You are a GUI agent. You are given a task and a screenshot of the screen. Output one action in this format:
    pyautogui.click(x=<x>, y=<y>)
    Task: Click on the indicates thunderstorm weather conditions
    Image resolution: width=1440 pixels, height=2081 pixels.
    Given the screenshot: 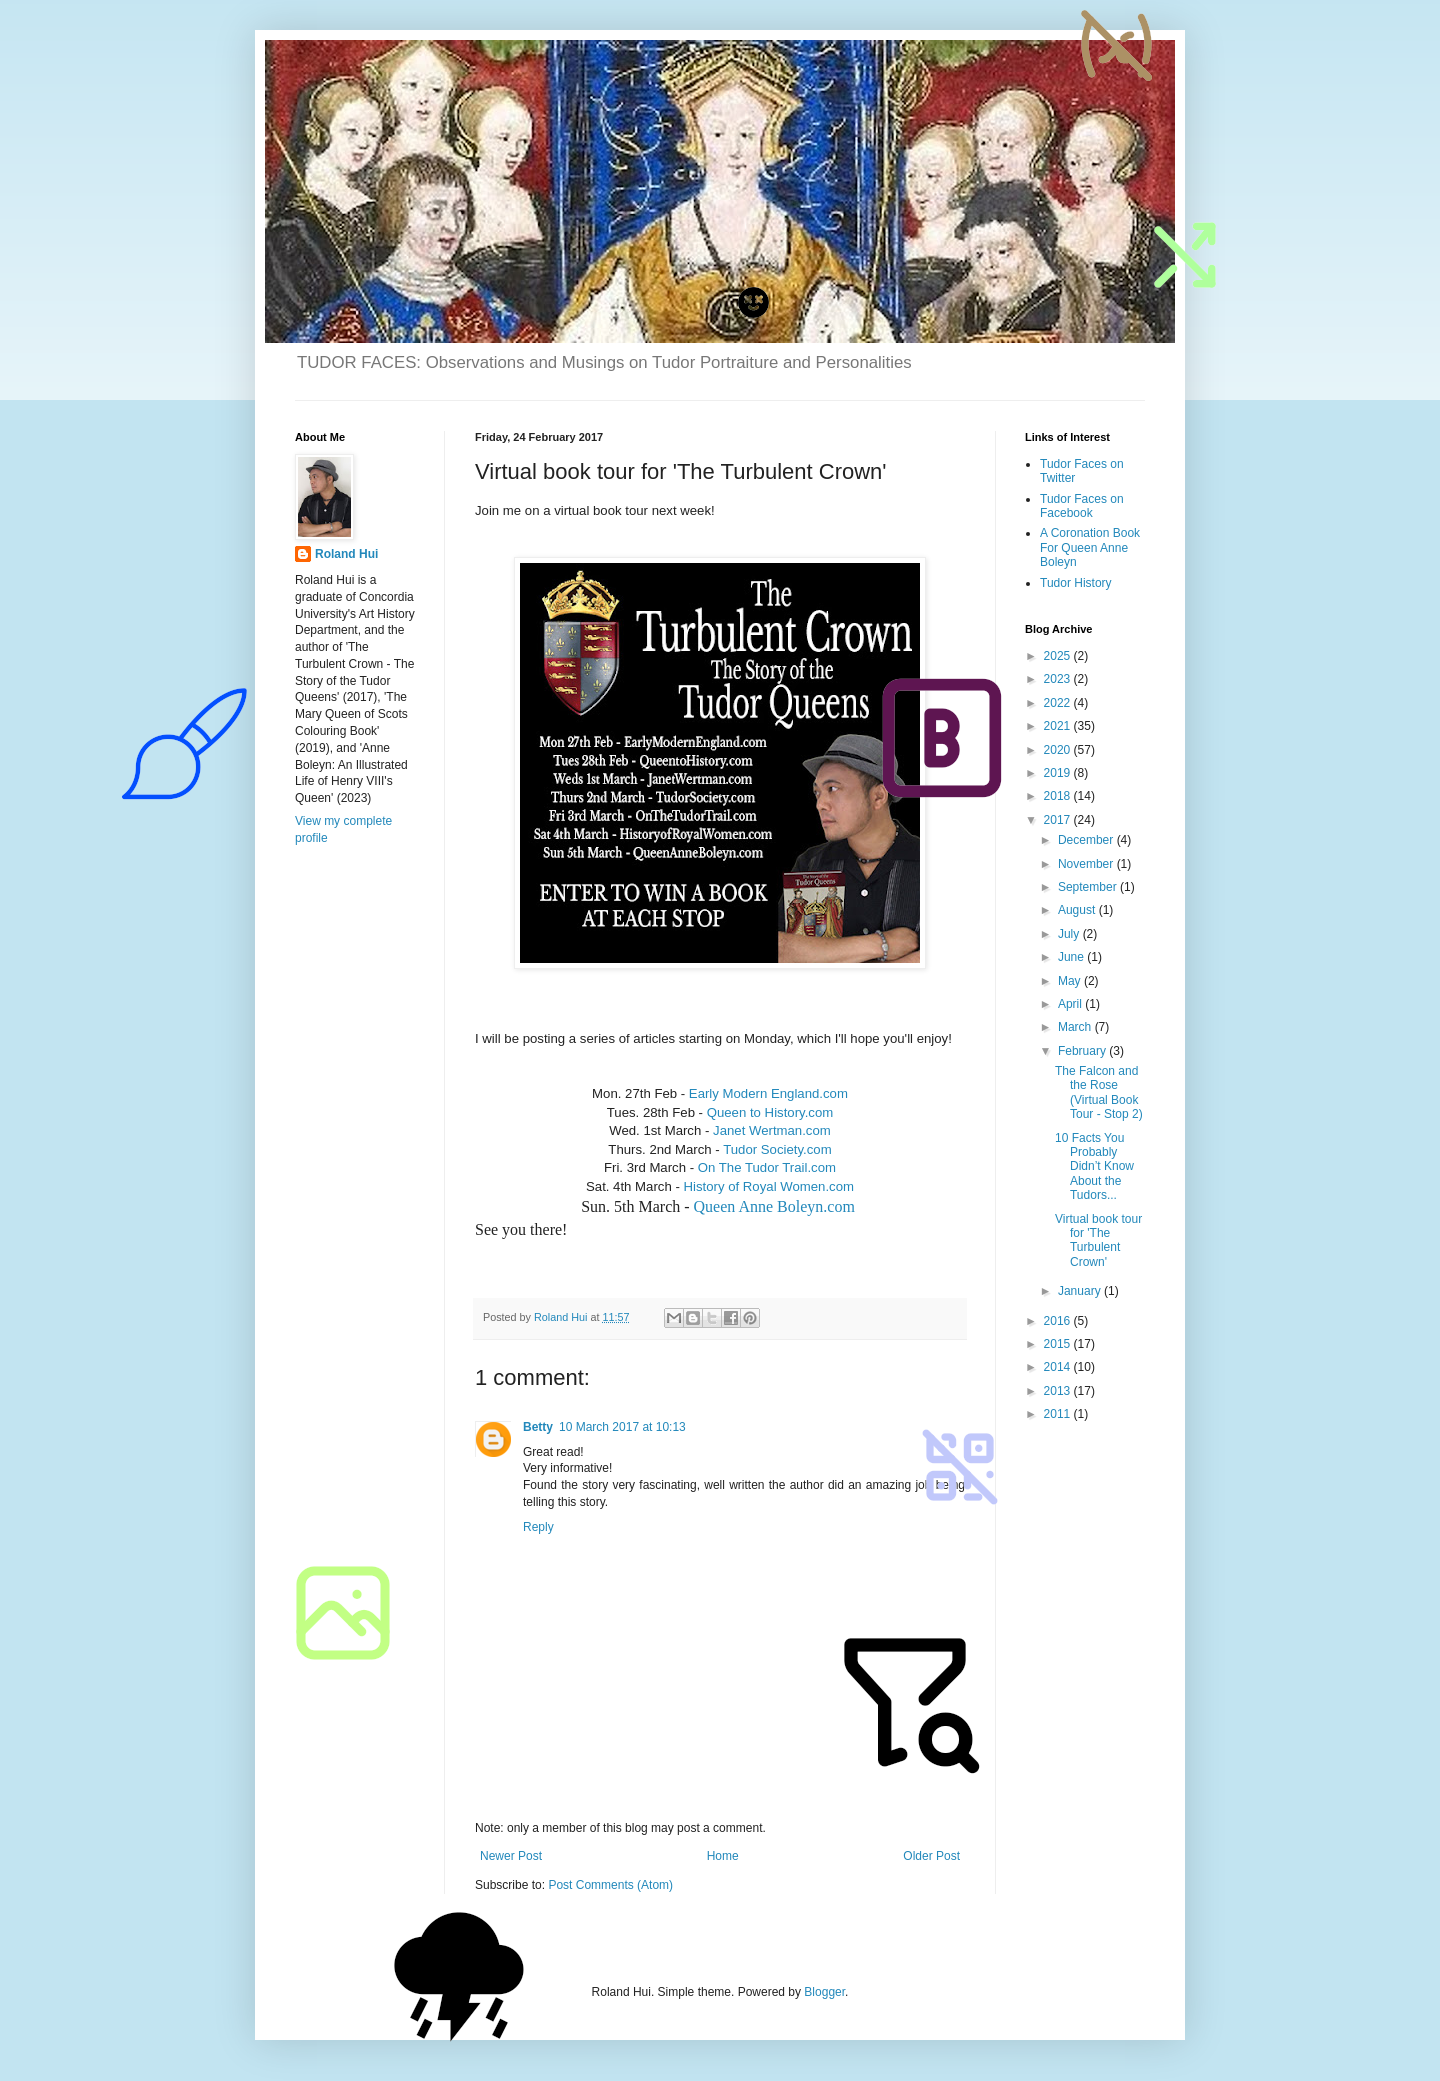 What is the action you would take?
    pyautogui.click(x=459, y=1977)
    